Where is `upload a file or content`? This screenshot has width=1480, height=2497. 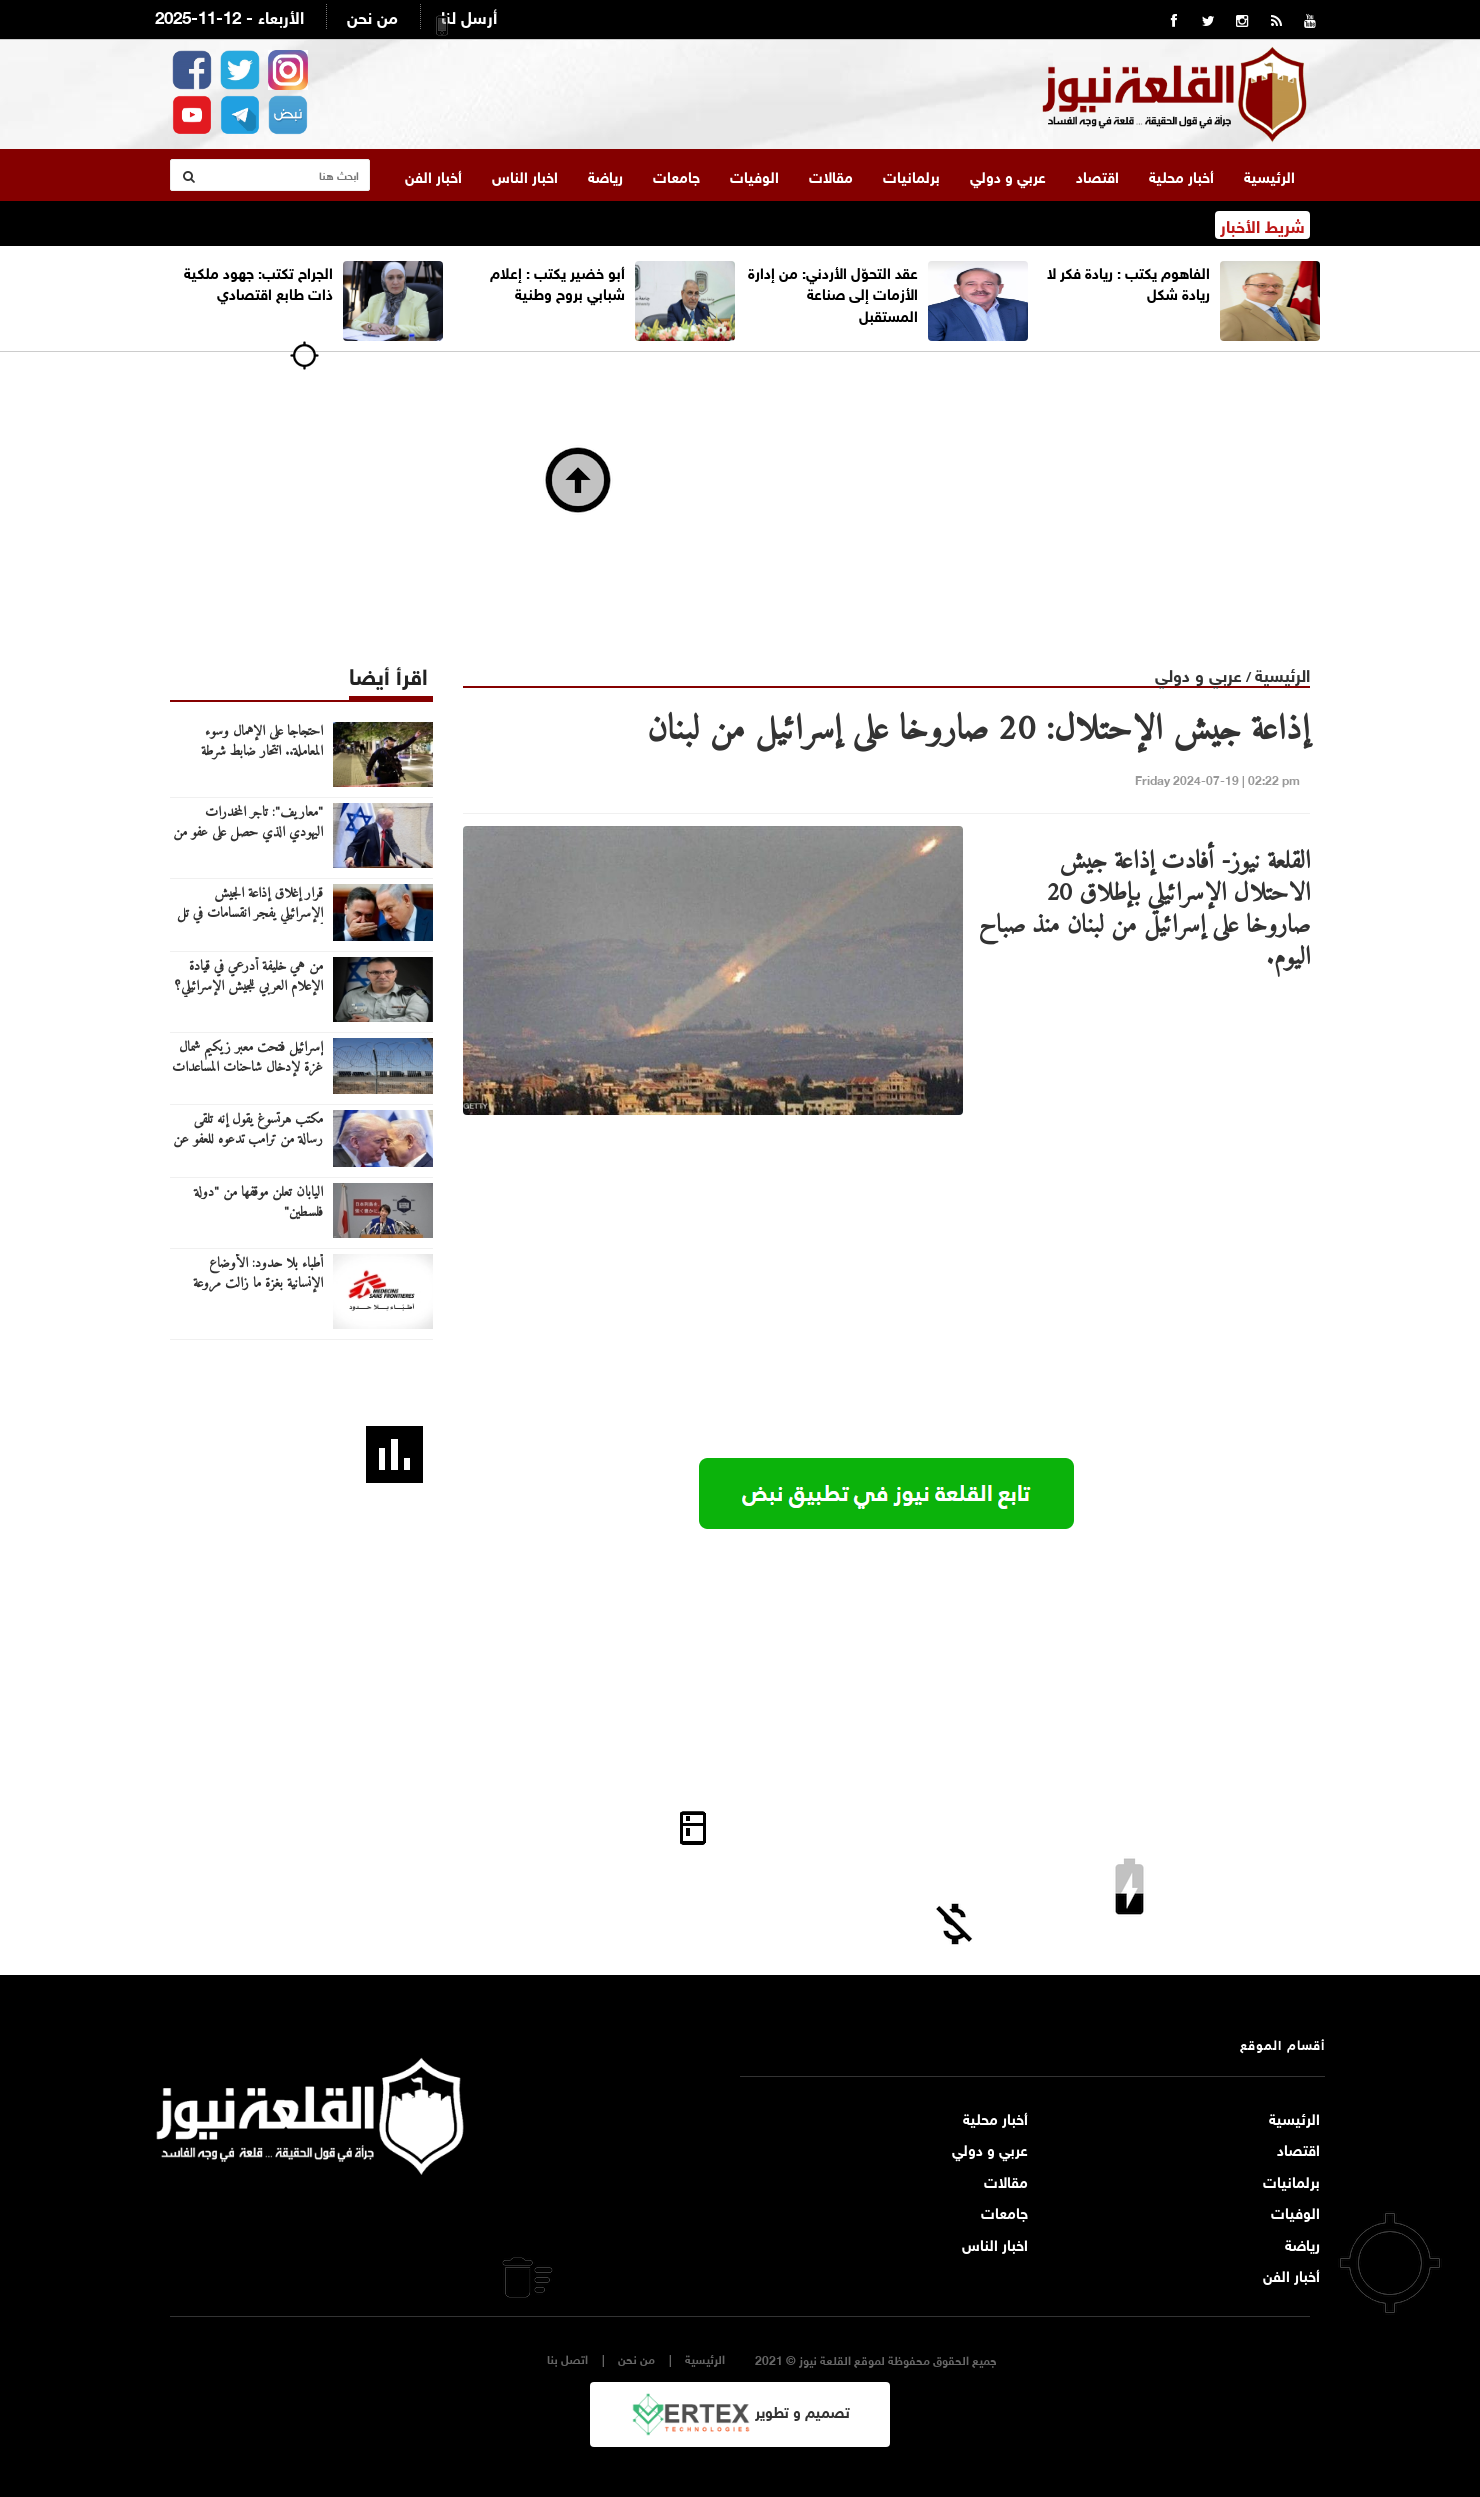 upload a file or content is located at coordinates (578, 480).